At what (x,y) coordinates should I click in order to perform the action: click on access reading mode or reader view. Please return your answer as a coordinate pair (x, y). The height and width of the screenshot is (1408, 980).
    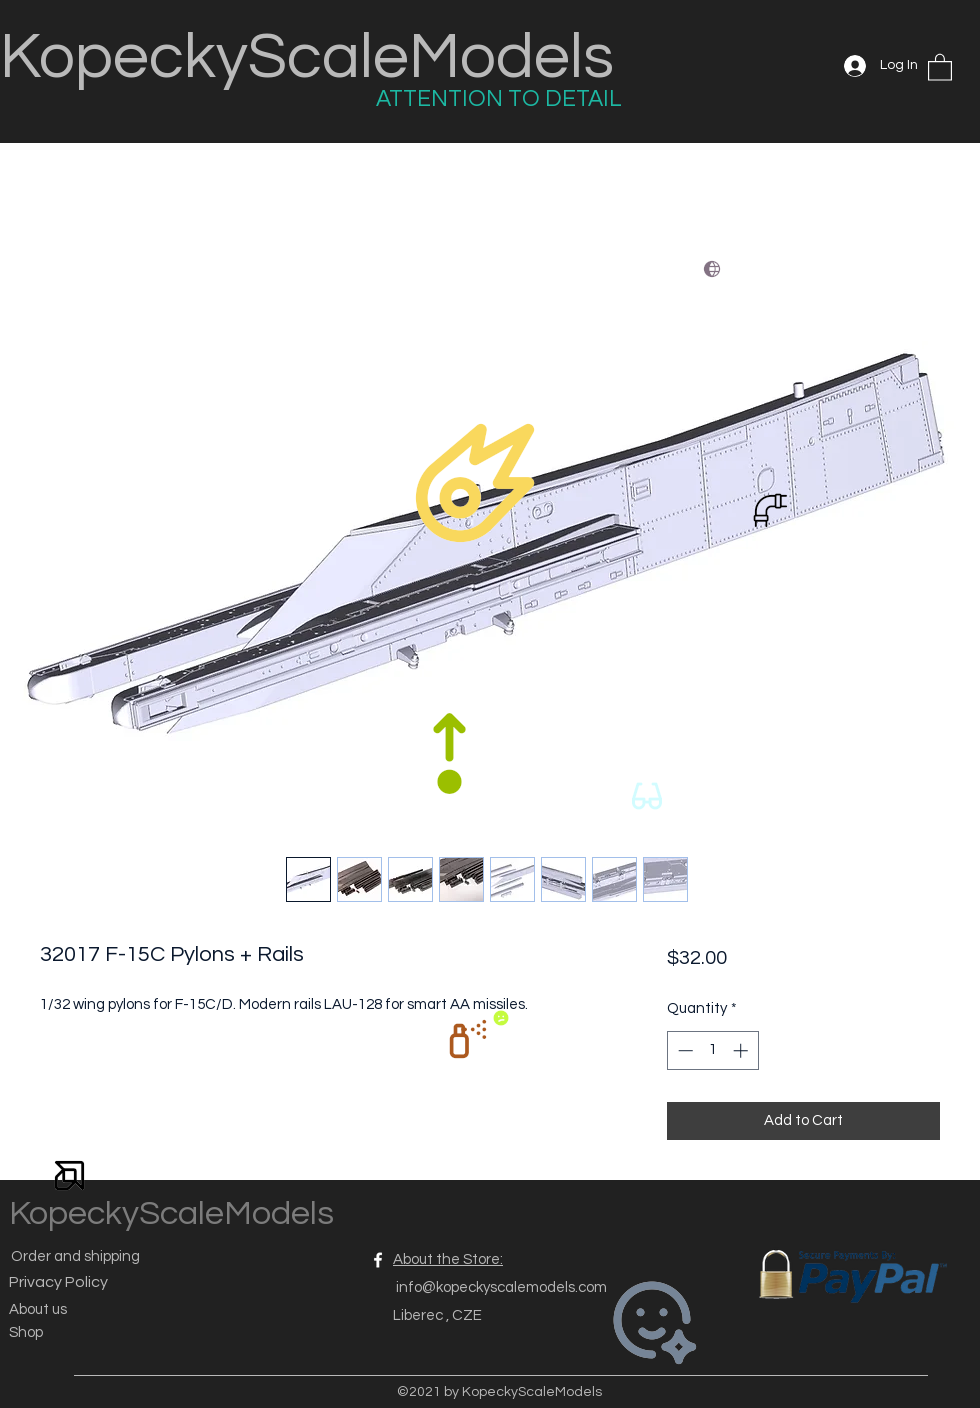
    Looking at the image, I should click on (647, 796).